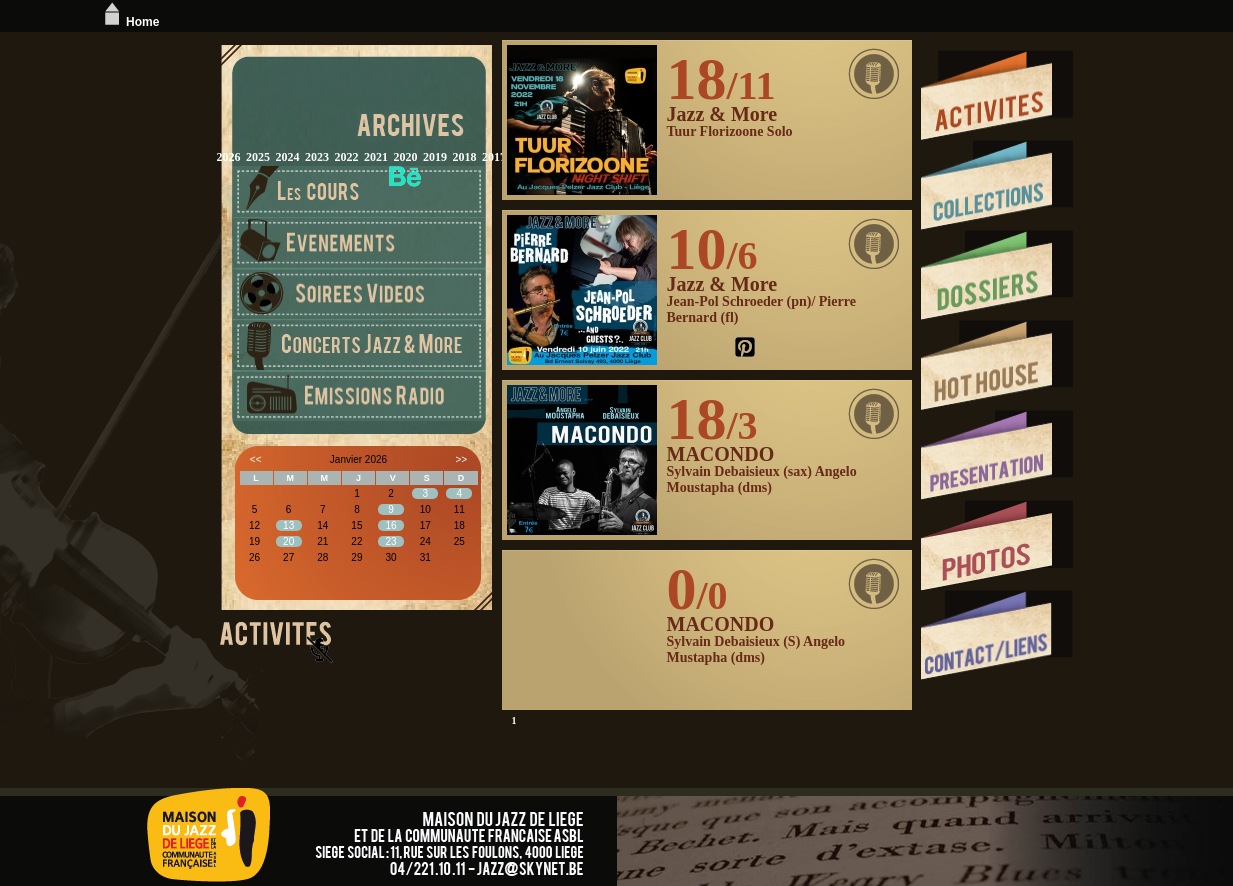 The height and width of the screenshot is (886, 1233). What do you see at coordinates (405, 176) in the screenshot?
I see `visit behance profile or portfolio` at bounding box center [405, 176].